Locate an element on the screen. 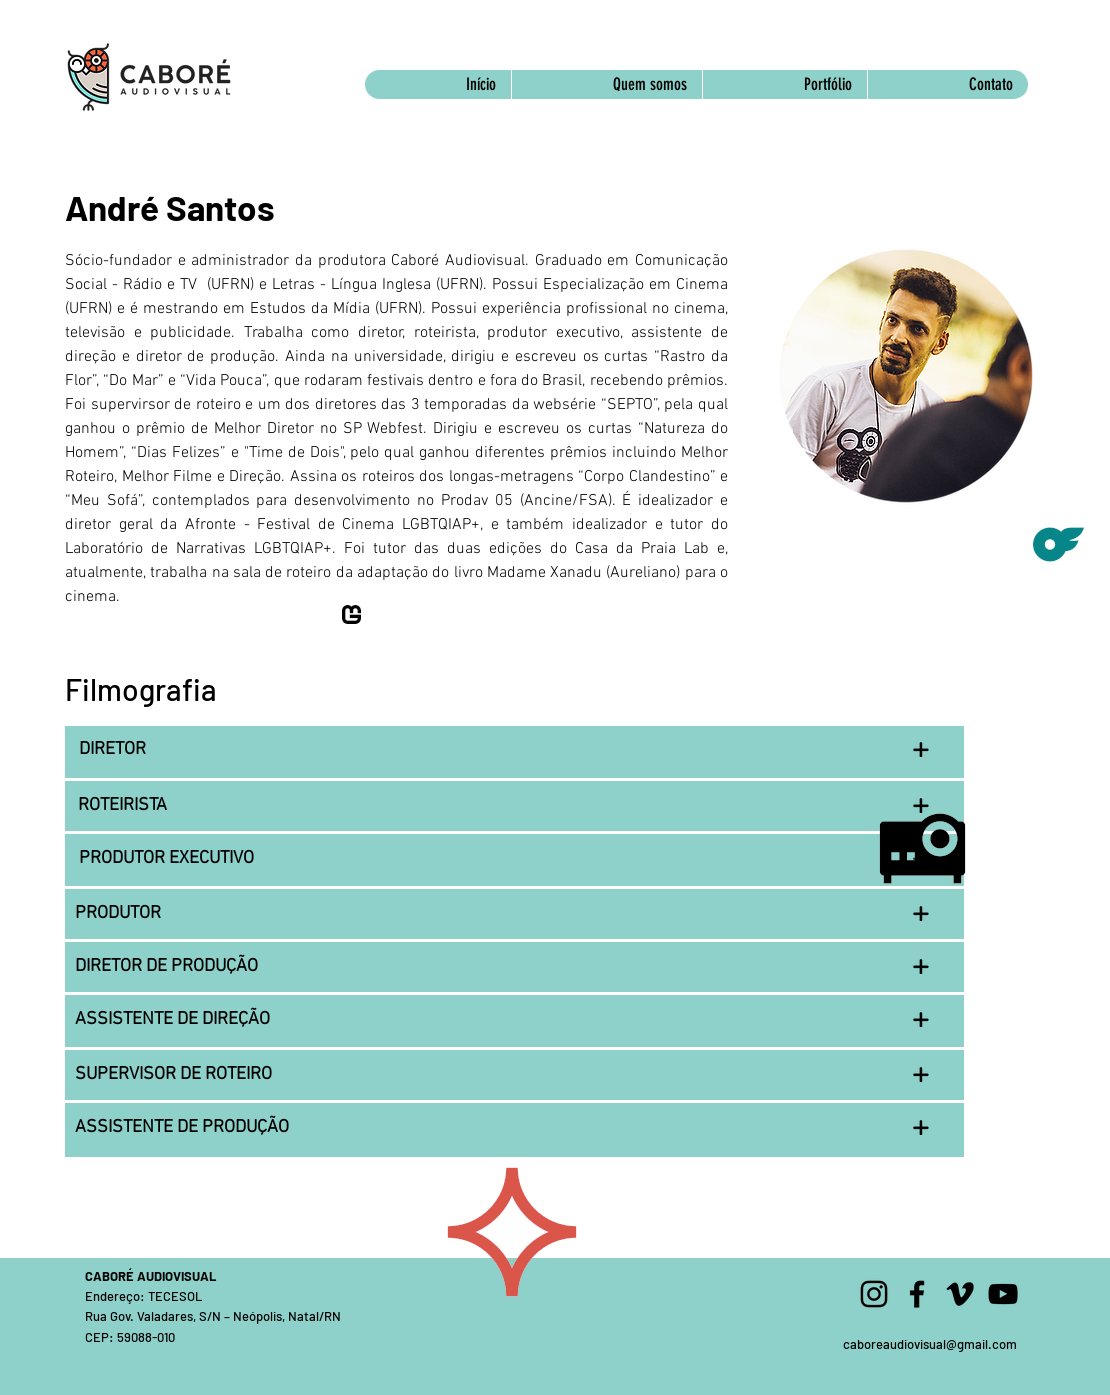 The height and width of the screenshot is (1395, 1110). start a presentation is located at coordinates (922, 848).